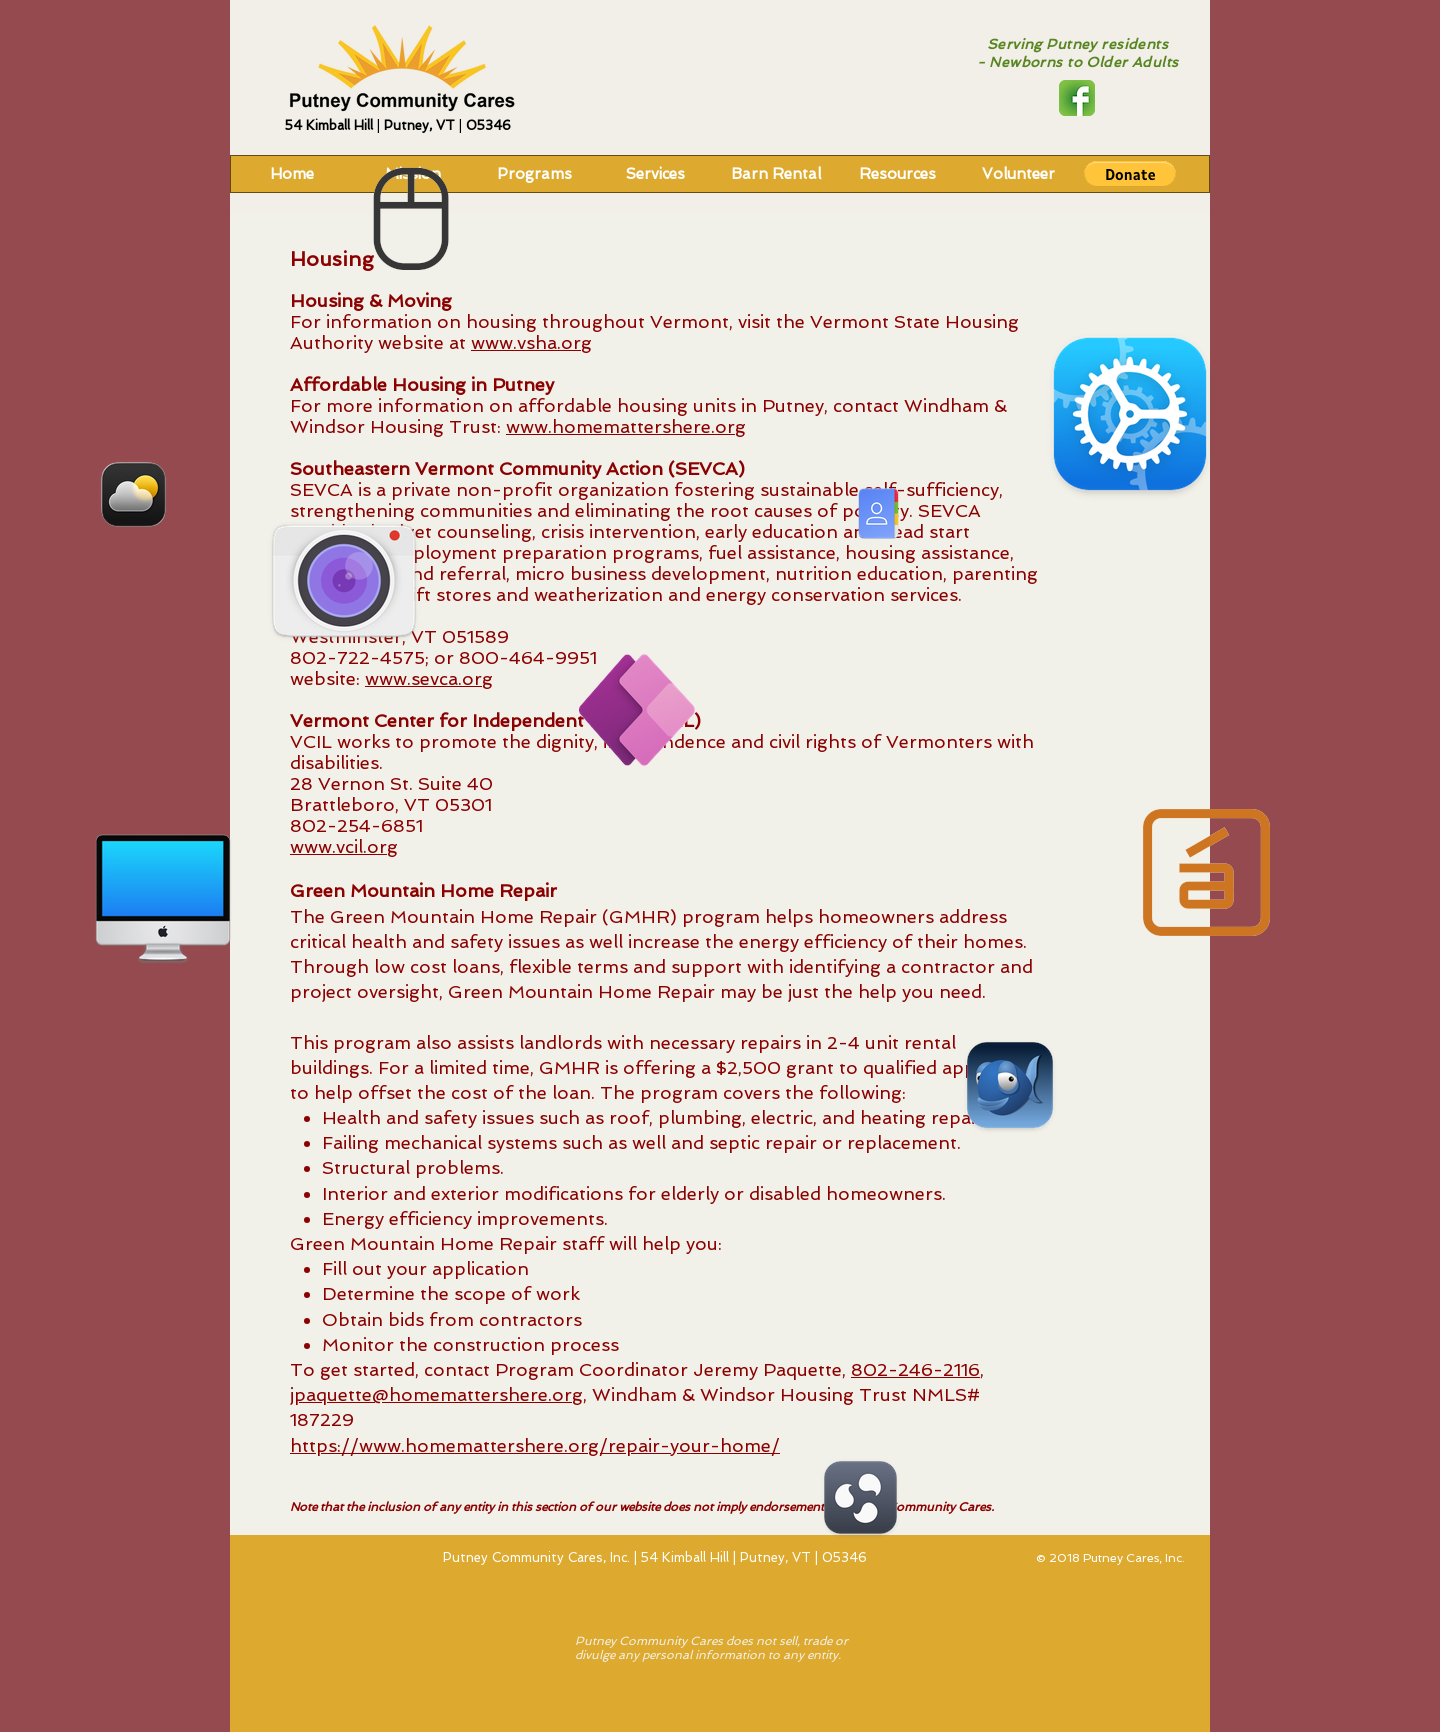  What do you see at coordinates (1206, 872) in the screenshot?
I see `open character map to insert special symbols` at bounding box center [1206, 872].